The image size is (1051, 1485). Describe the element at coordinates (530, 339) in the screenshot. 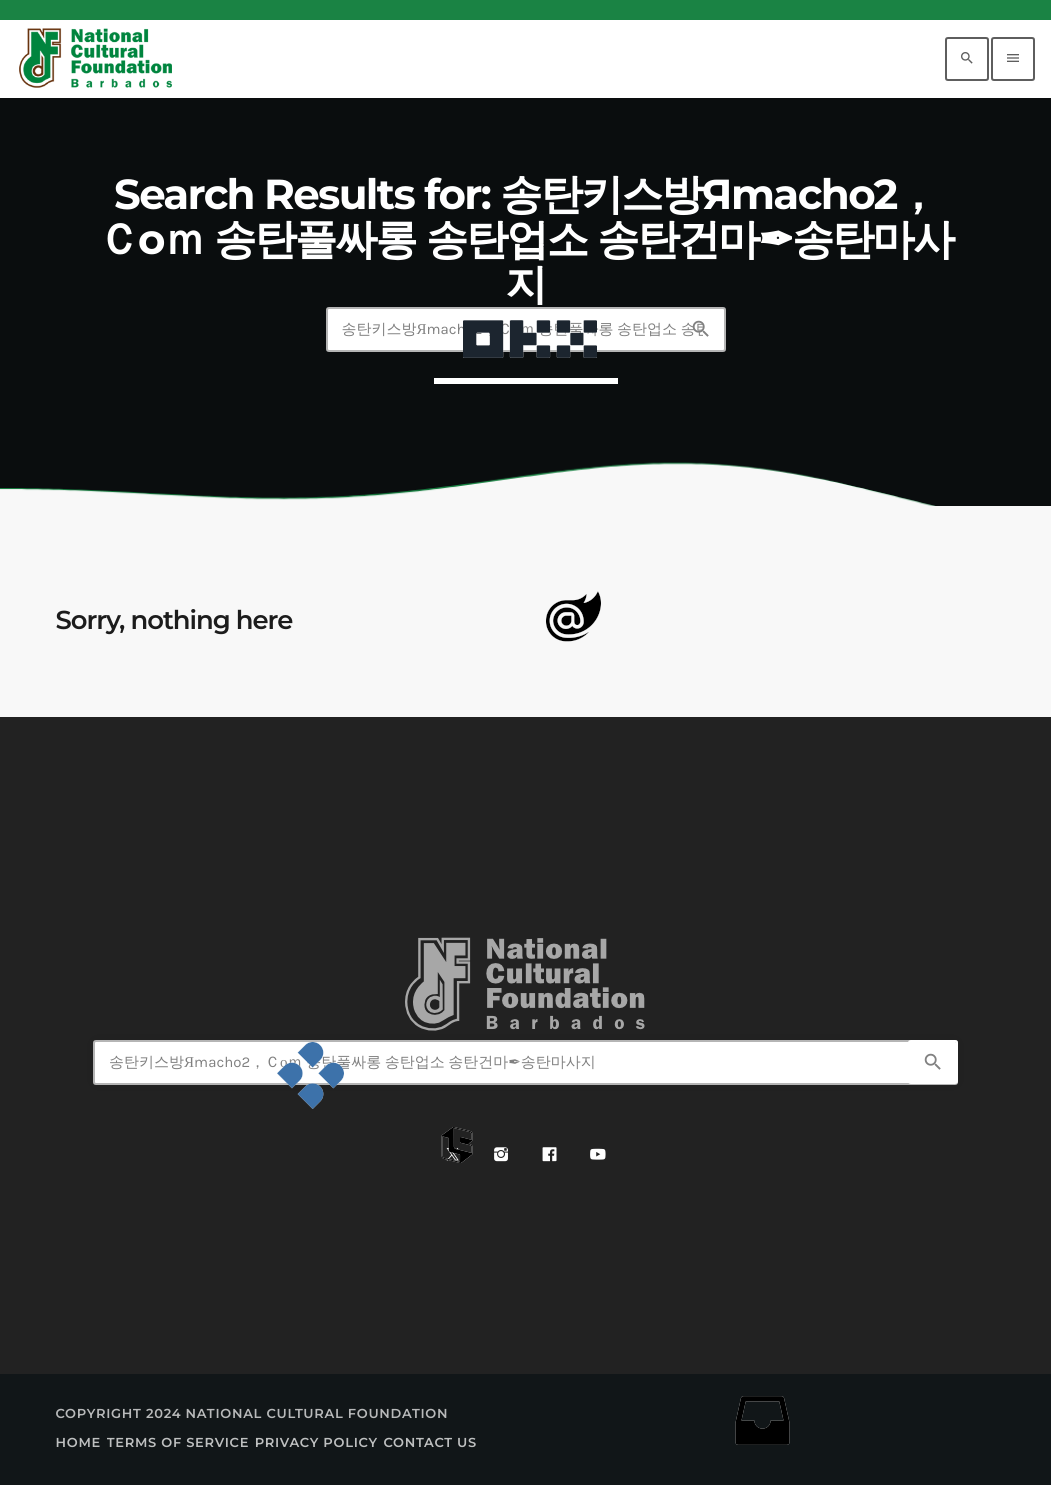

I see `open the OKX cryptocurrency exchange app` at that location.